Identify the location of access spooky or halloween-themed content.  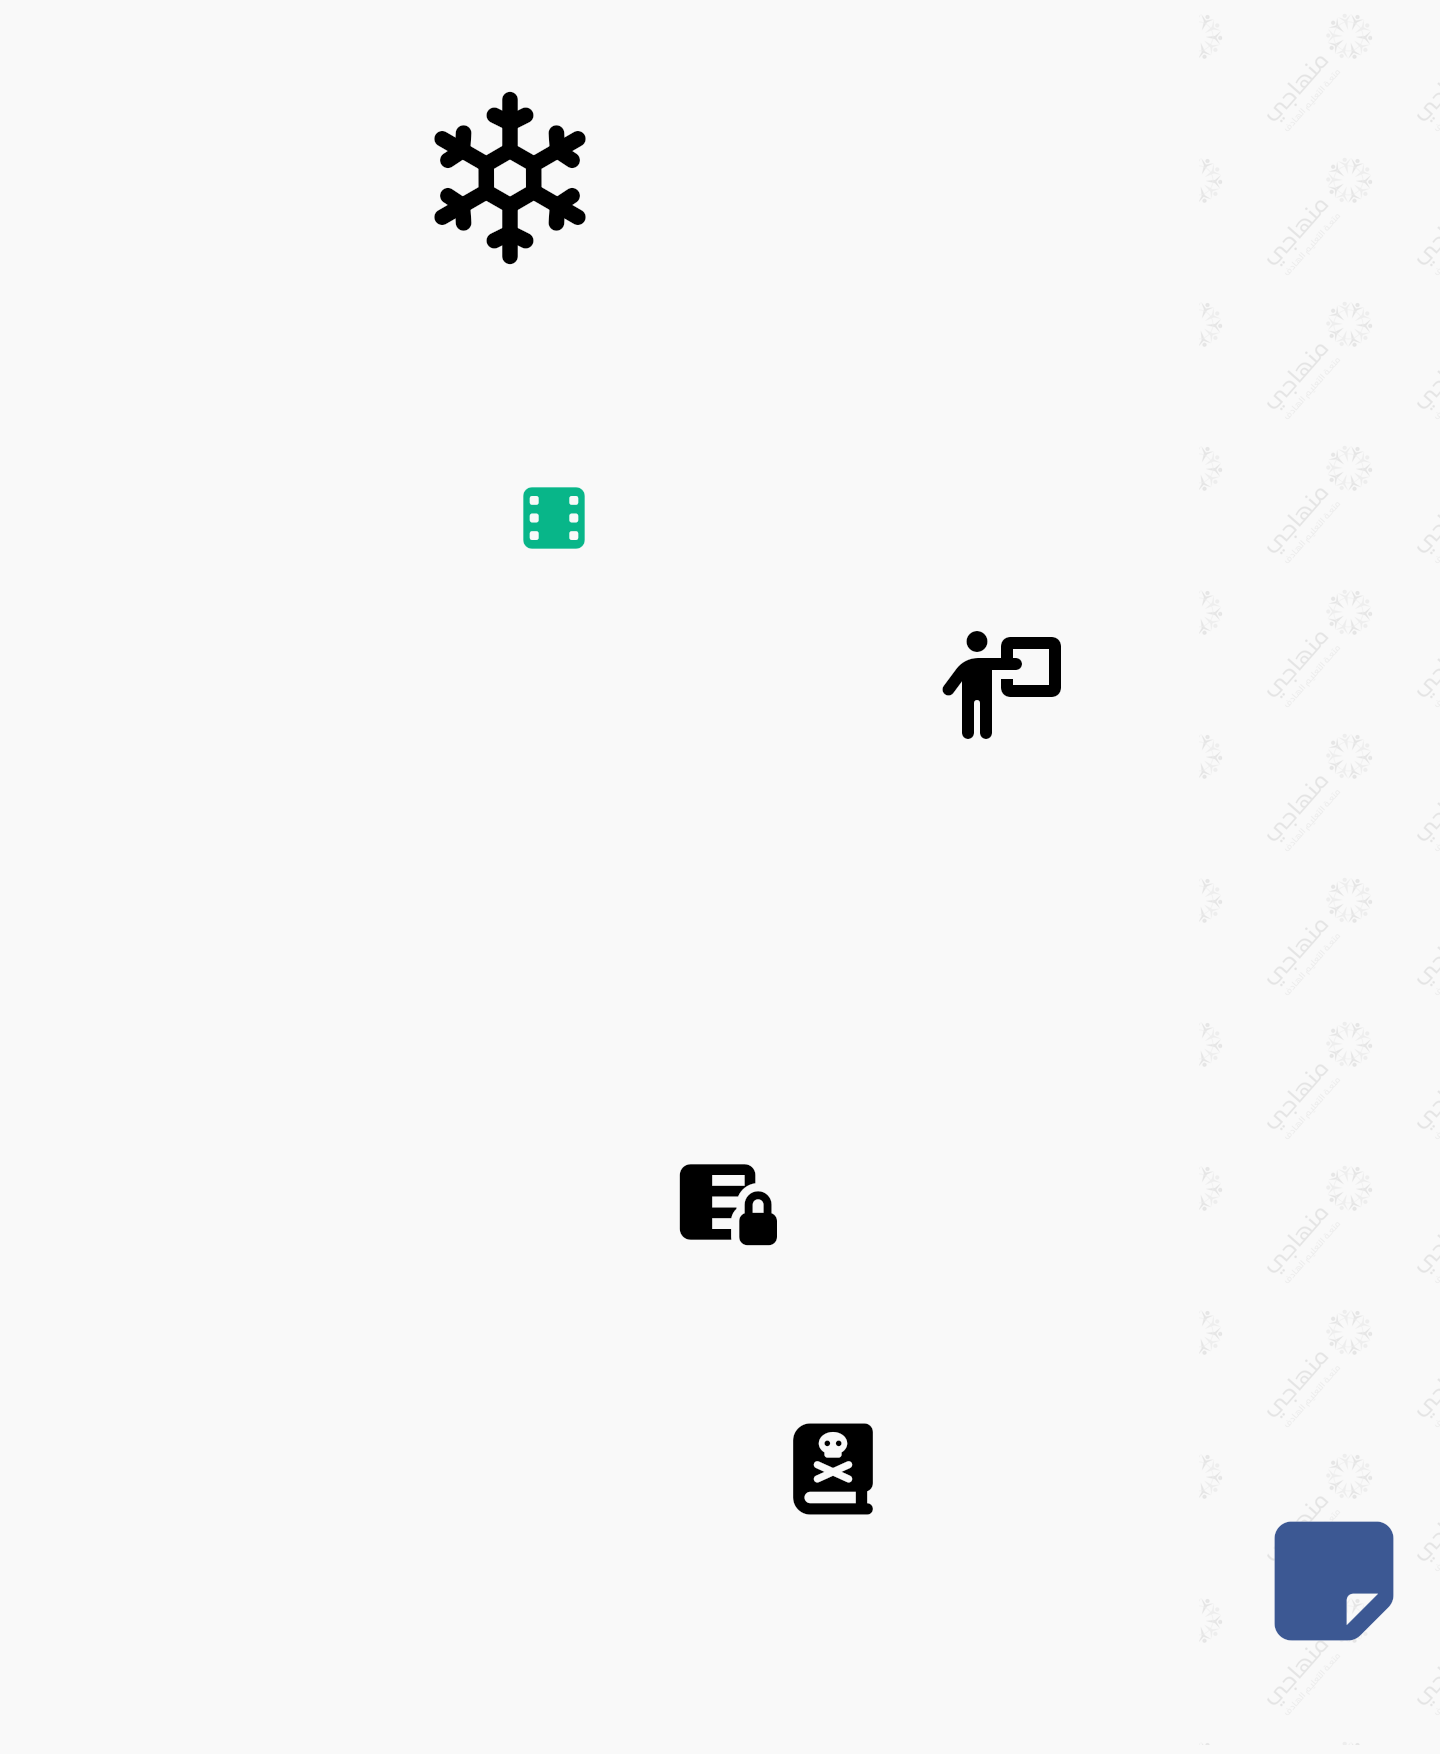
(833, 1469).